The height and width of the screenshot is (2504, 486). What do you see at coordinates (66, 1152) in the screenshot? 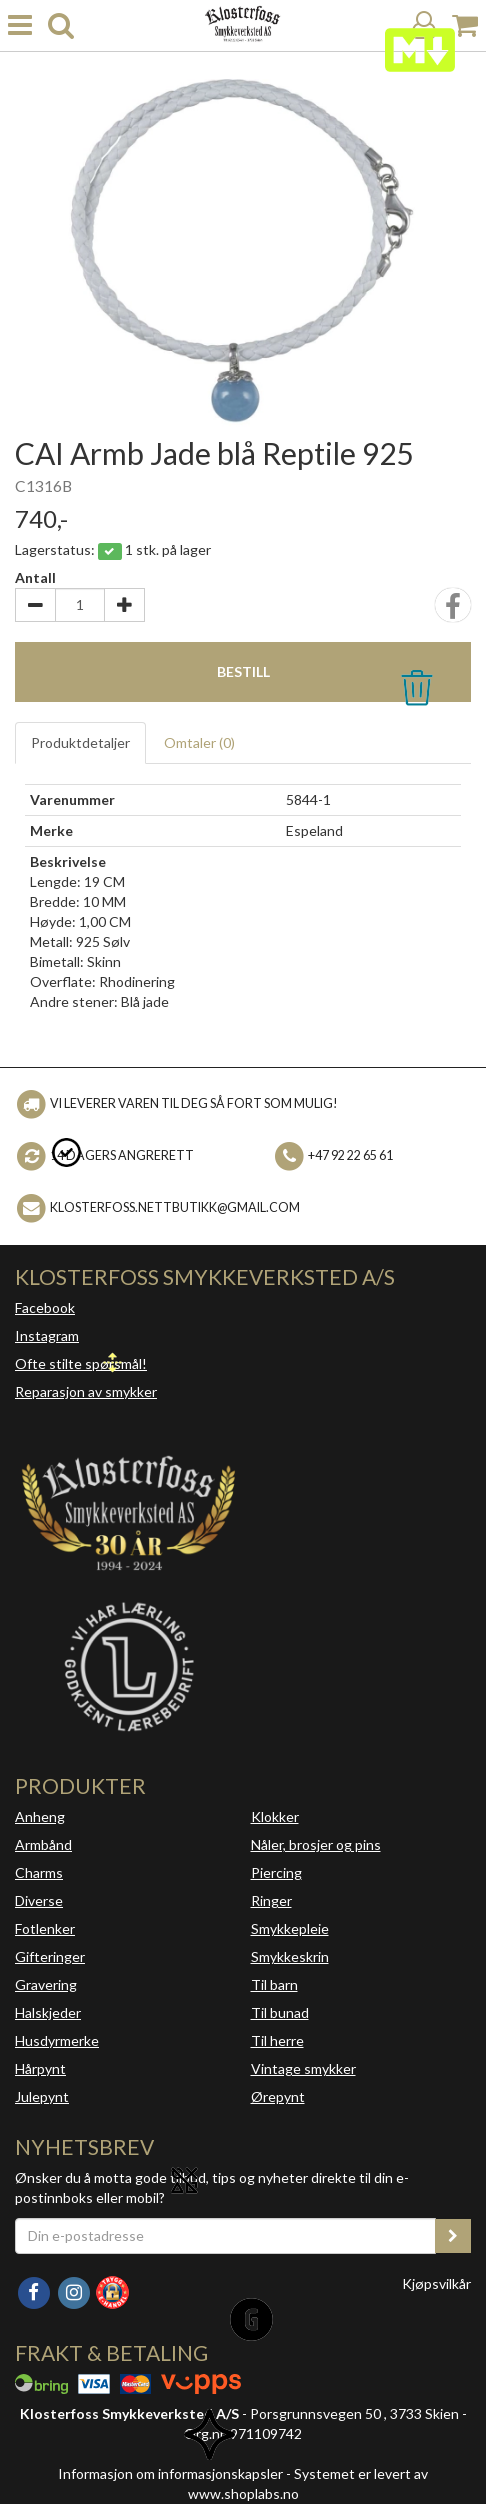
I see `indicates a closed or resolved issue` at bounding box center [66, 1152].